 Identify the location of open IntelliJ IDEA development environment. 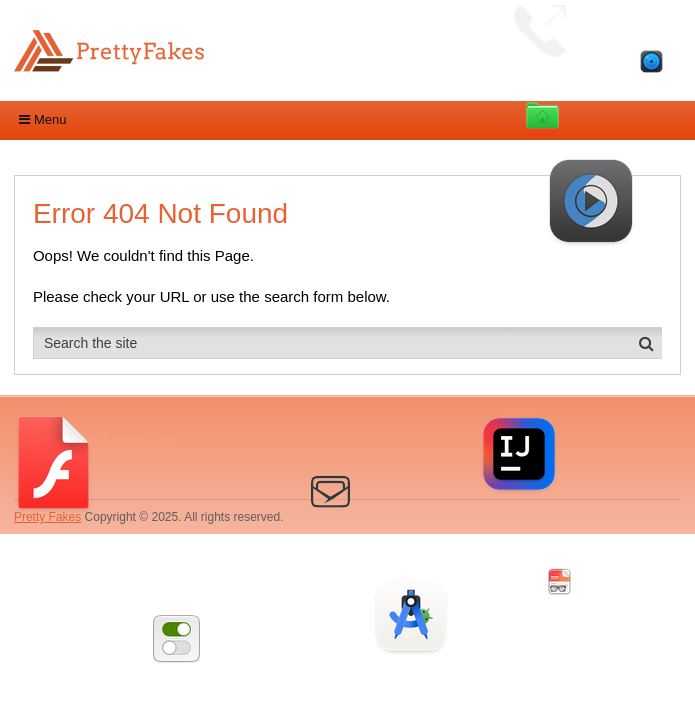
(519, 454).